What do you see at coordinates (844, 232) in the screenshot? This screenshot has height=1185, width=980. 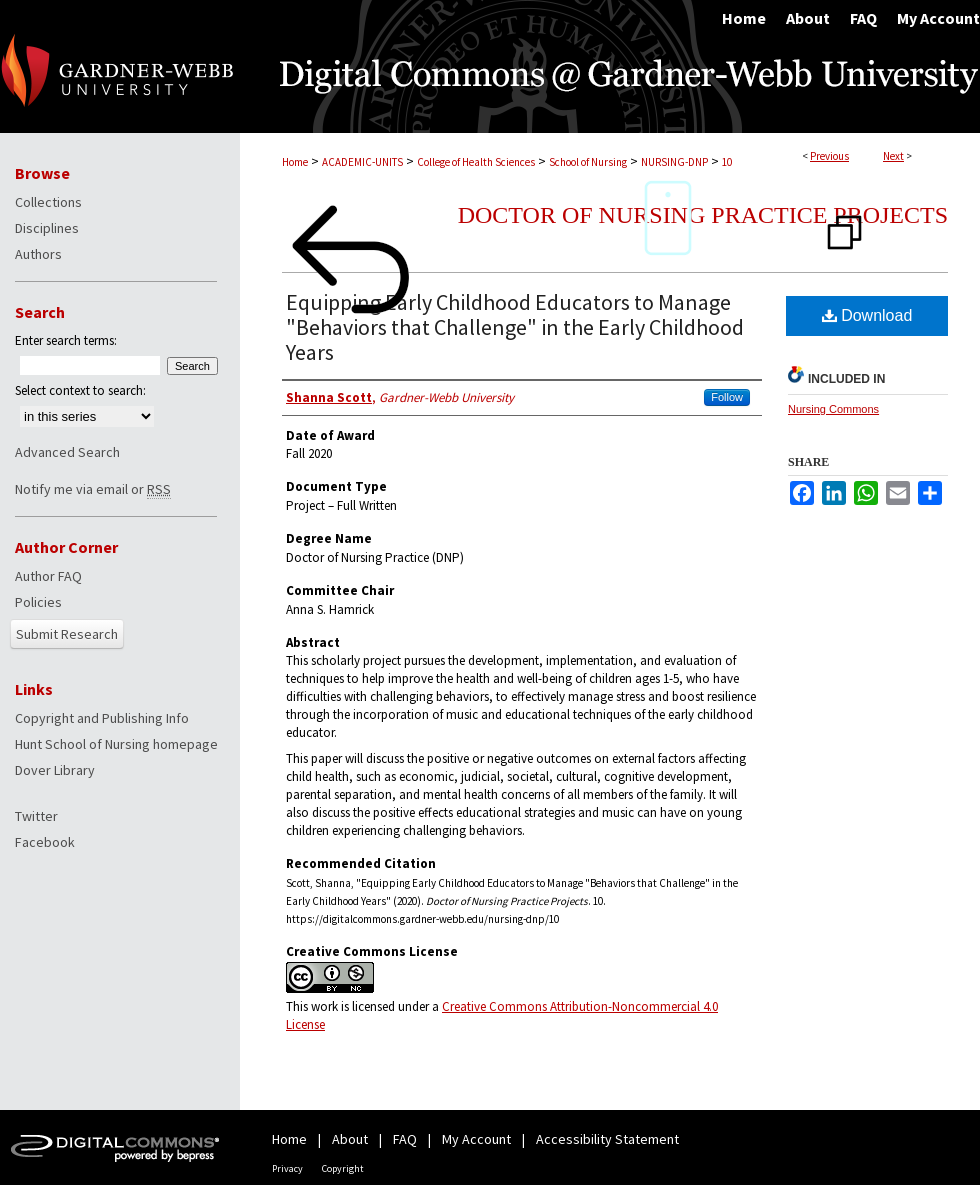 I see `copy to clipboard` at bounding box center [844, 232].